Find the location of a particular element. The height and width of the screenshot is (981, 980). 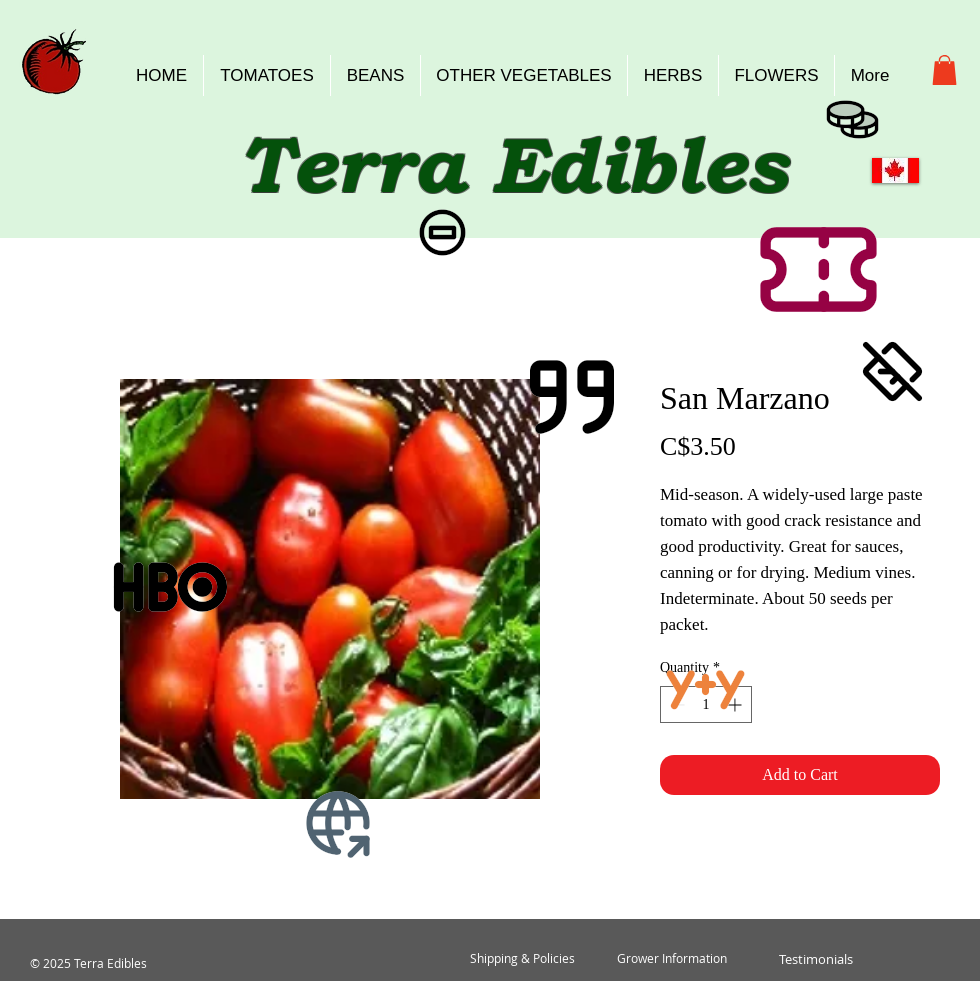

mathematical expression or formula input is located at coordinates (705, 684).